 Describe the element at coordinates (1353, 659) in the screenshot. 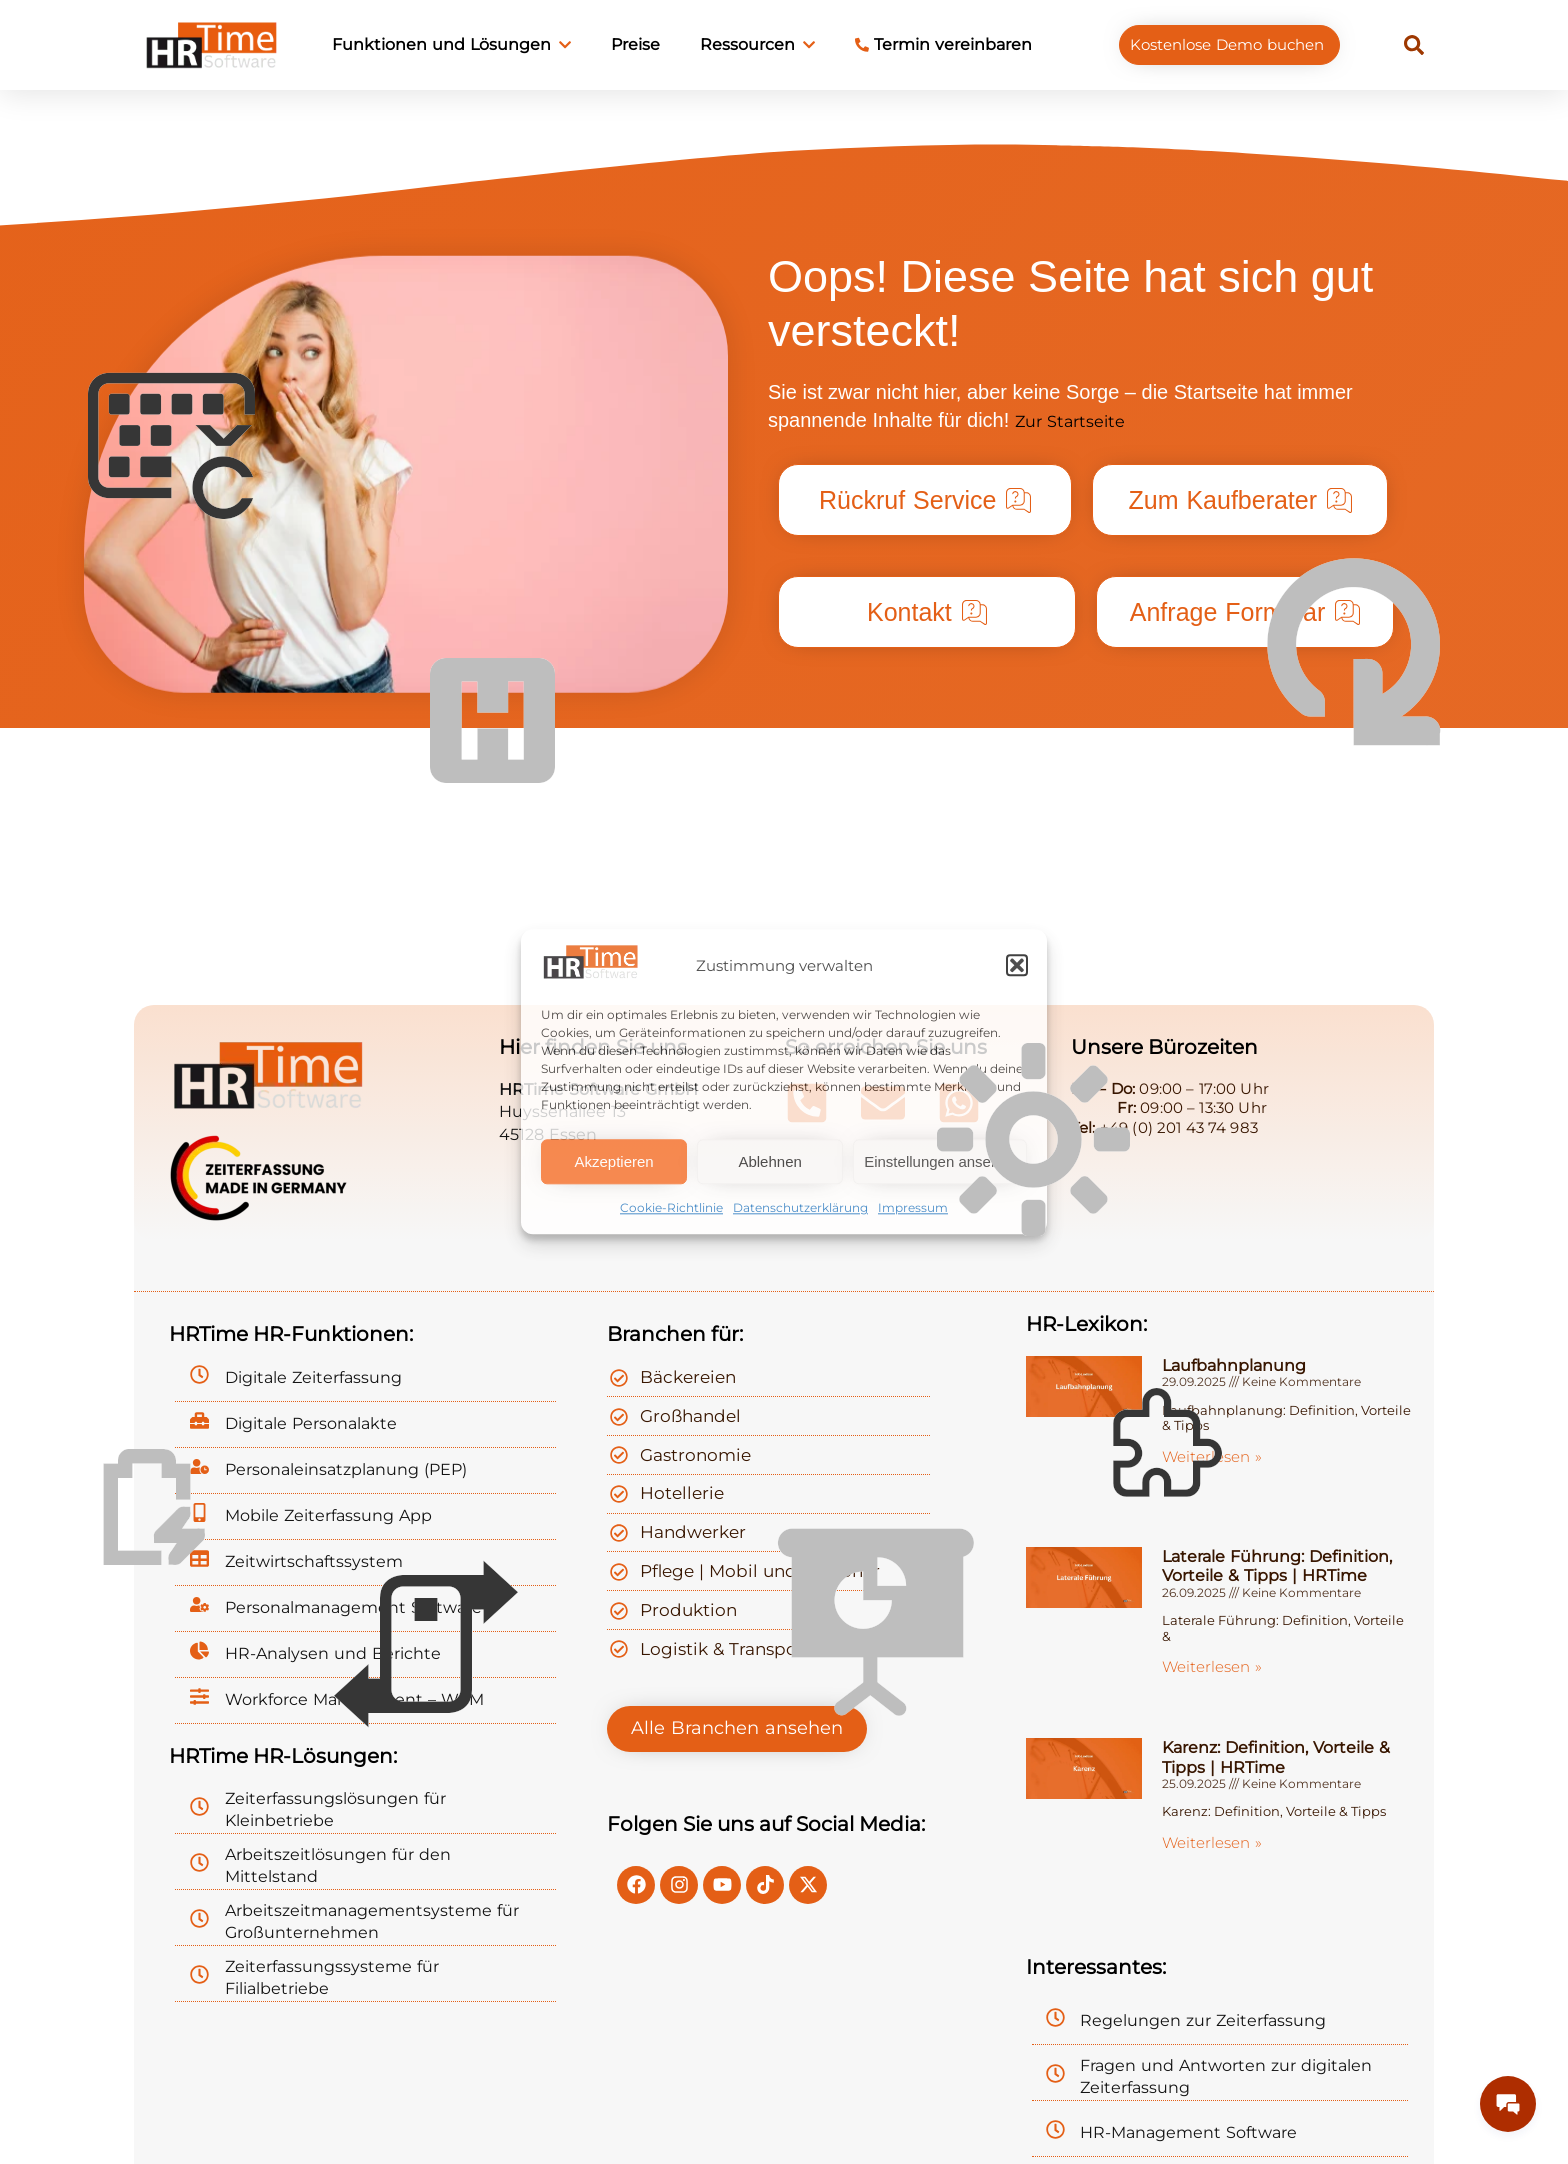

I see `screen rotation is enabled` at that location.